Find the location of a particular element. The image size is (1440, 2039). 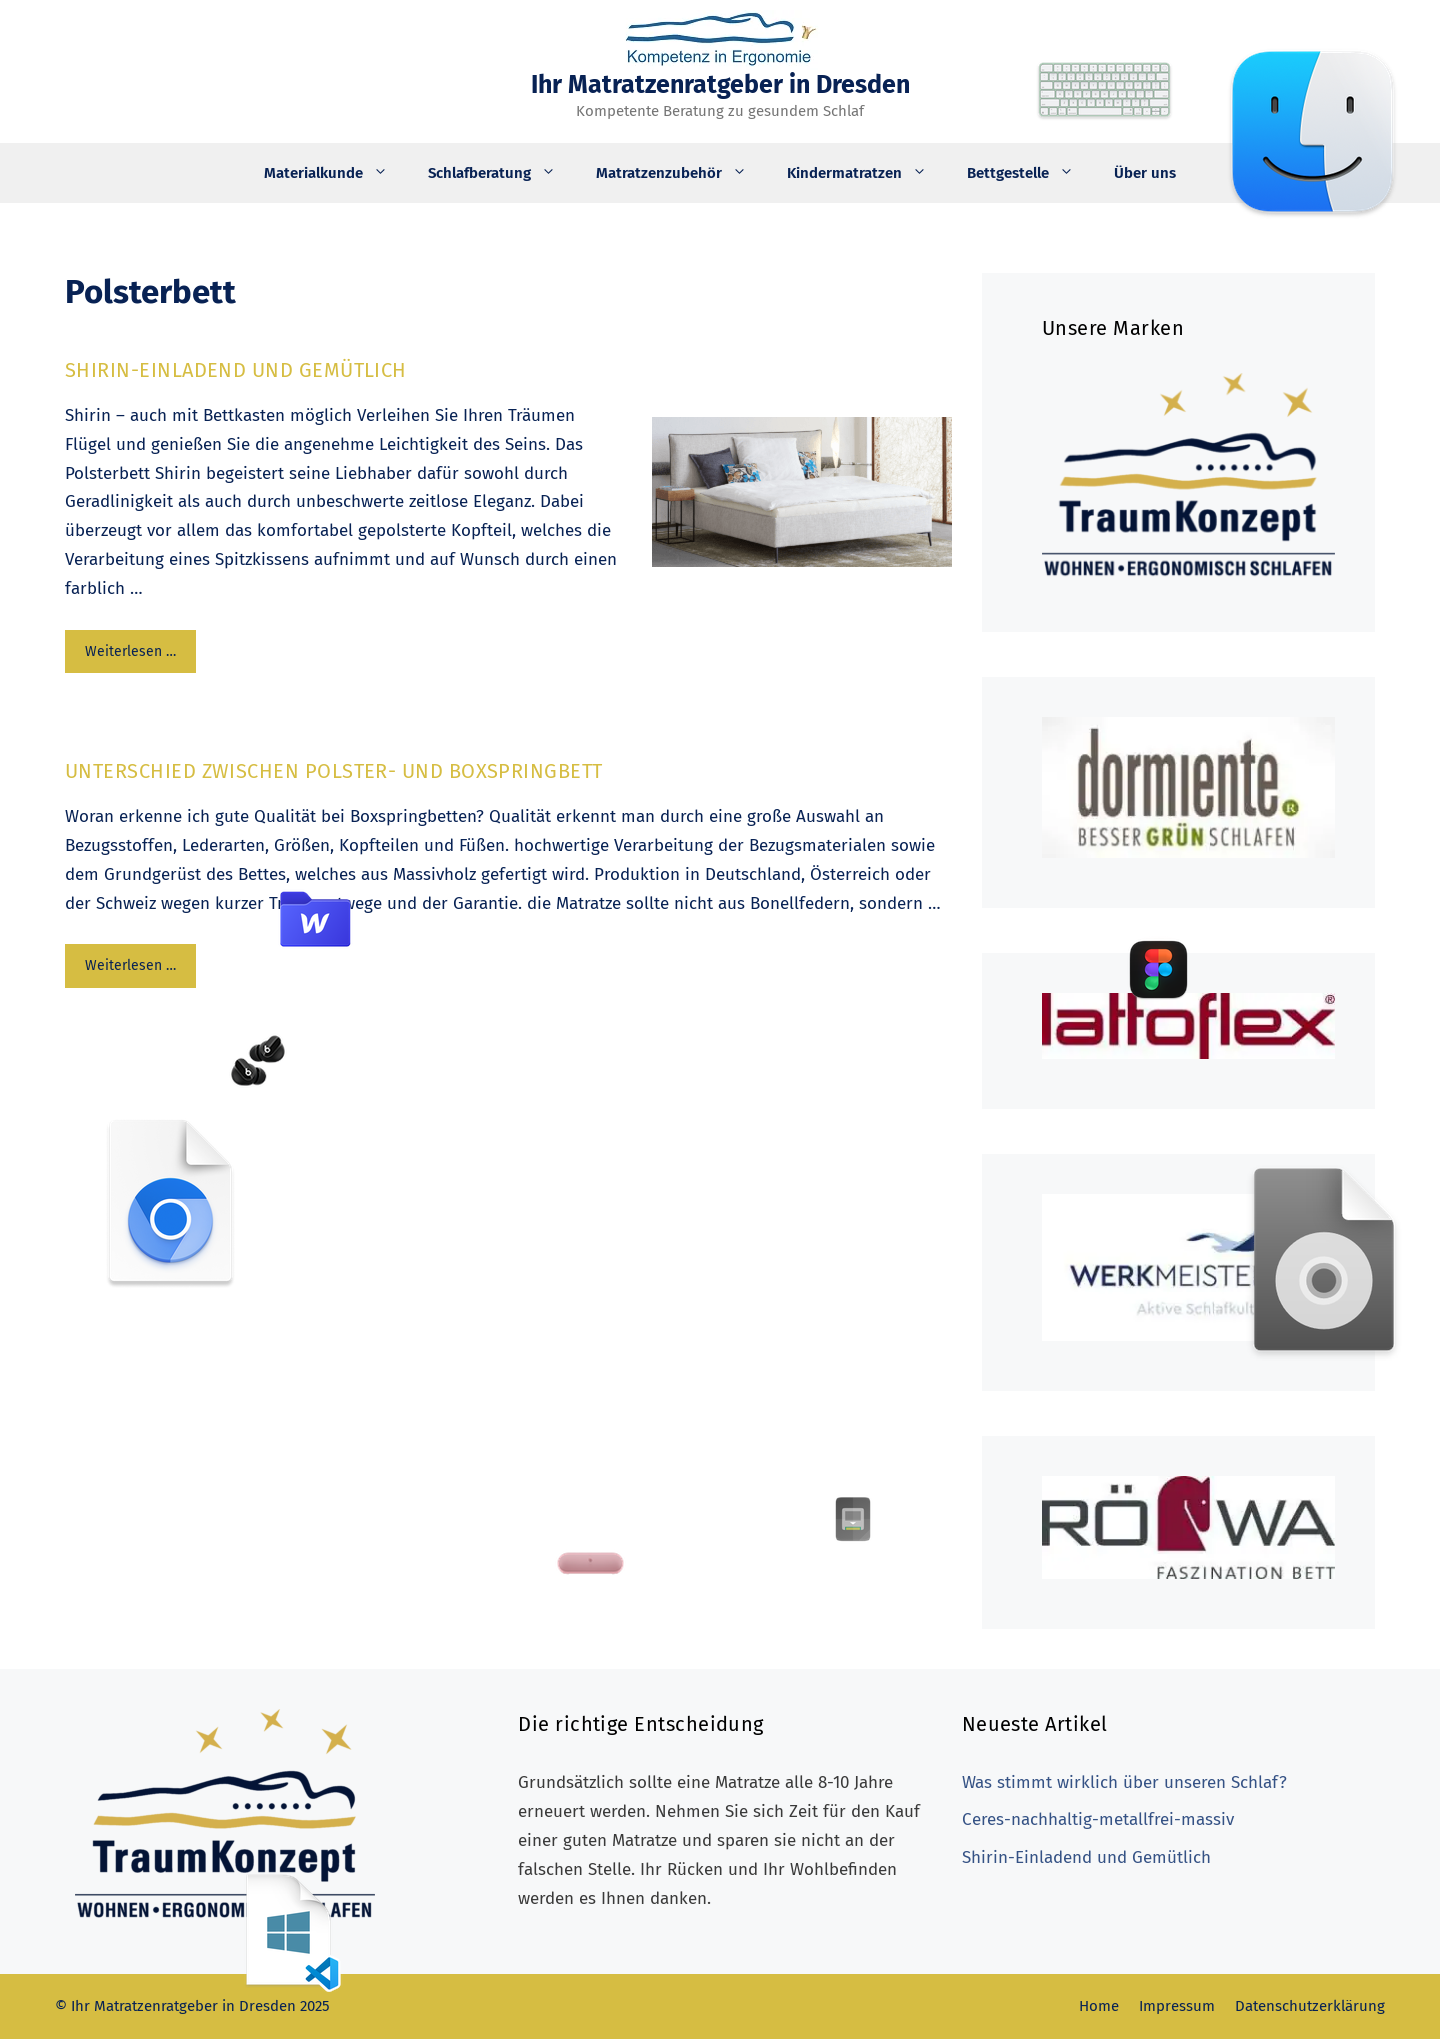

bluetooth keyboard connected successfully is located at coordinates (1104, 89).